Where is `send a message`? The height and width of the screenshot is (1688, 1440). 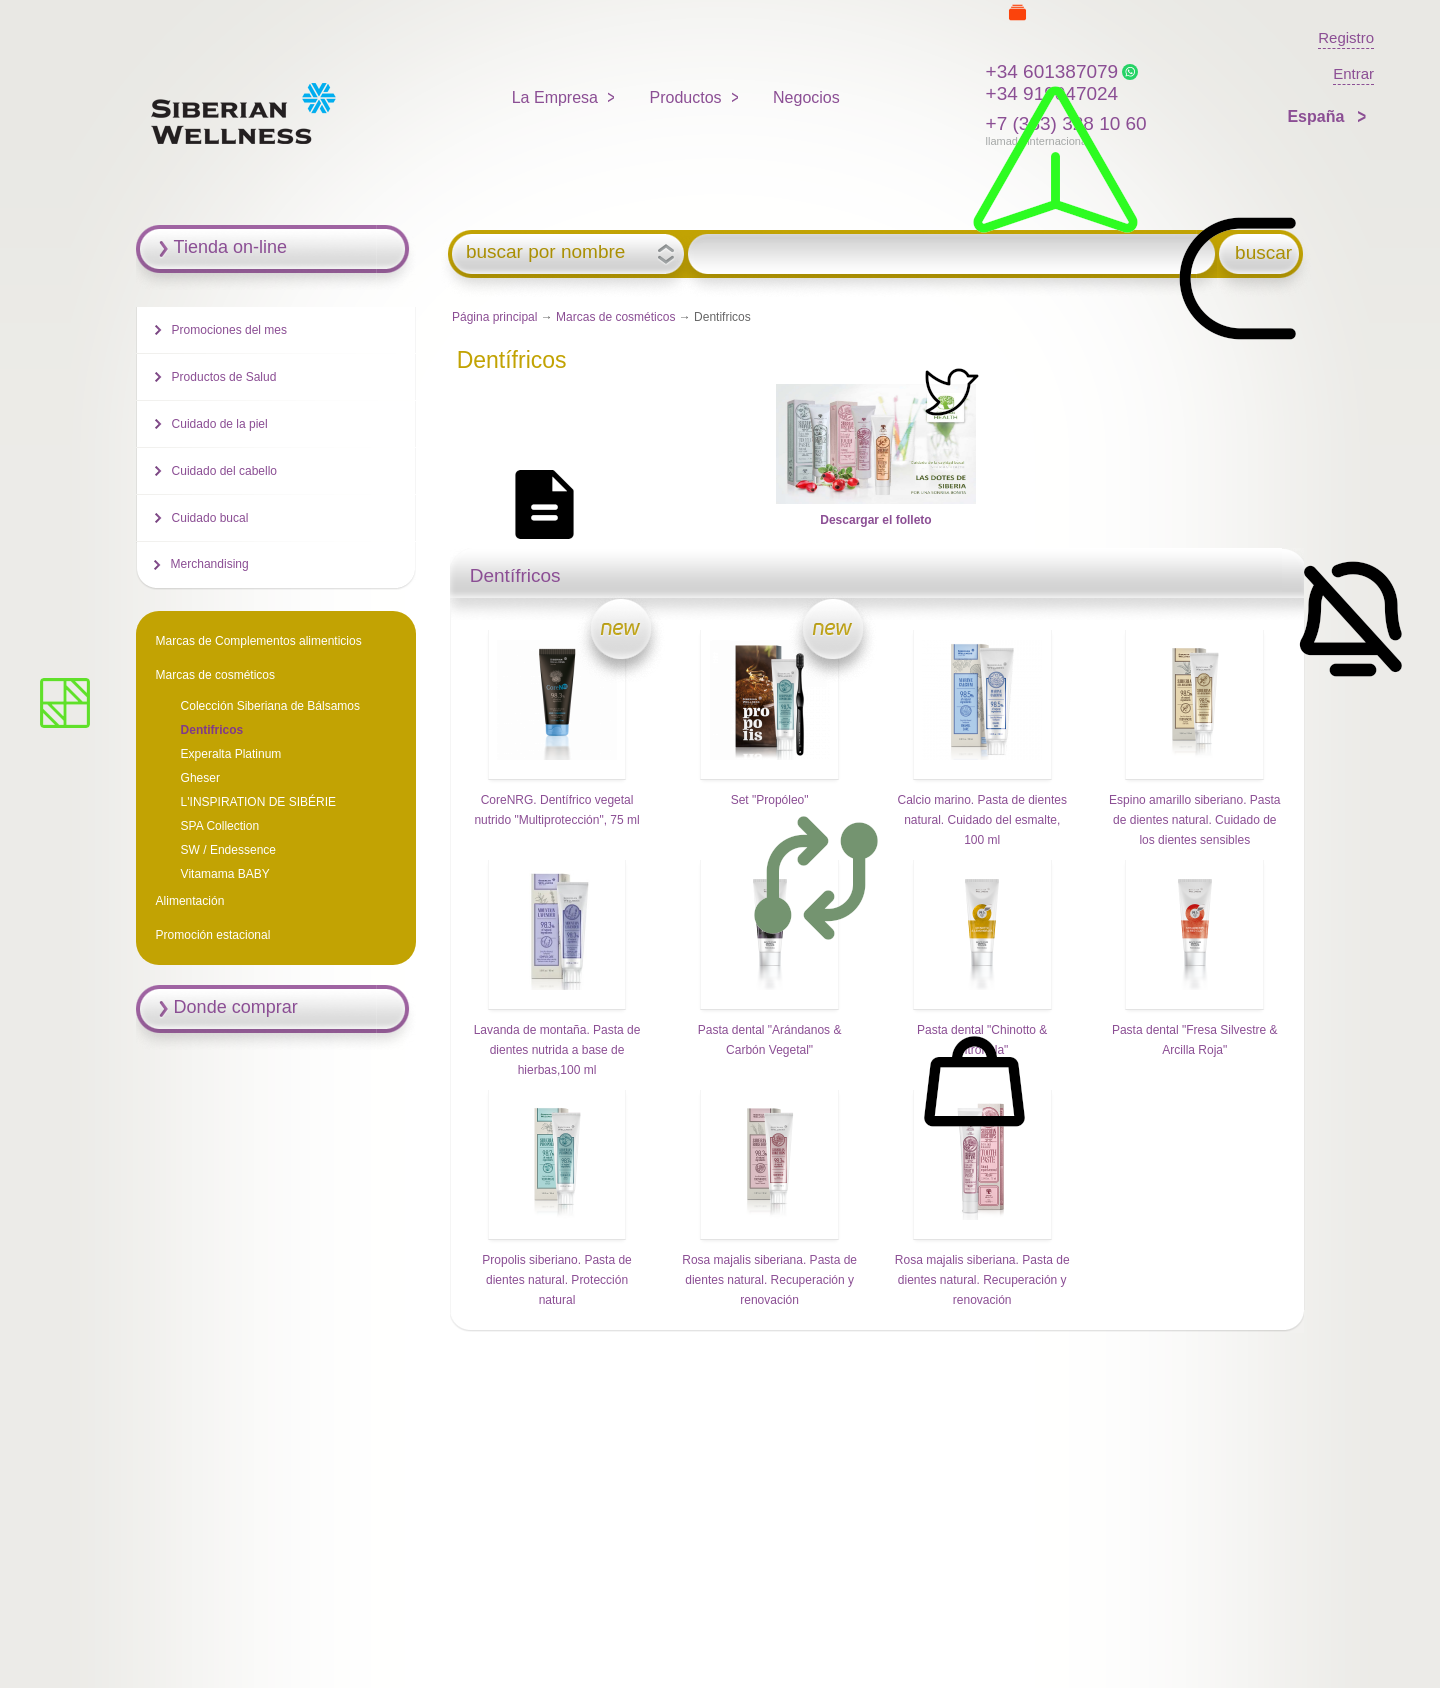 send a message is located at coordinates (1055, 162).